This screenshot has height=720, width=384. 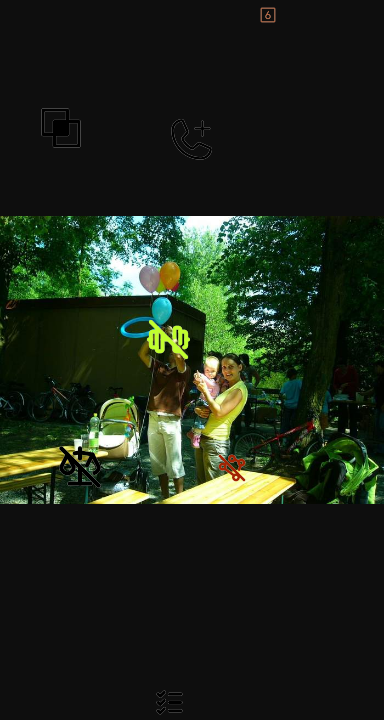 I want to click on disable weight or measurement tracking, so click(x=80, y=467).